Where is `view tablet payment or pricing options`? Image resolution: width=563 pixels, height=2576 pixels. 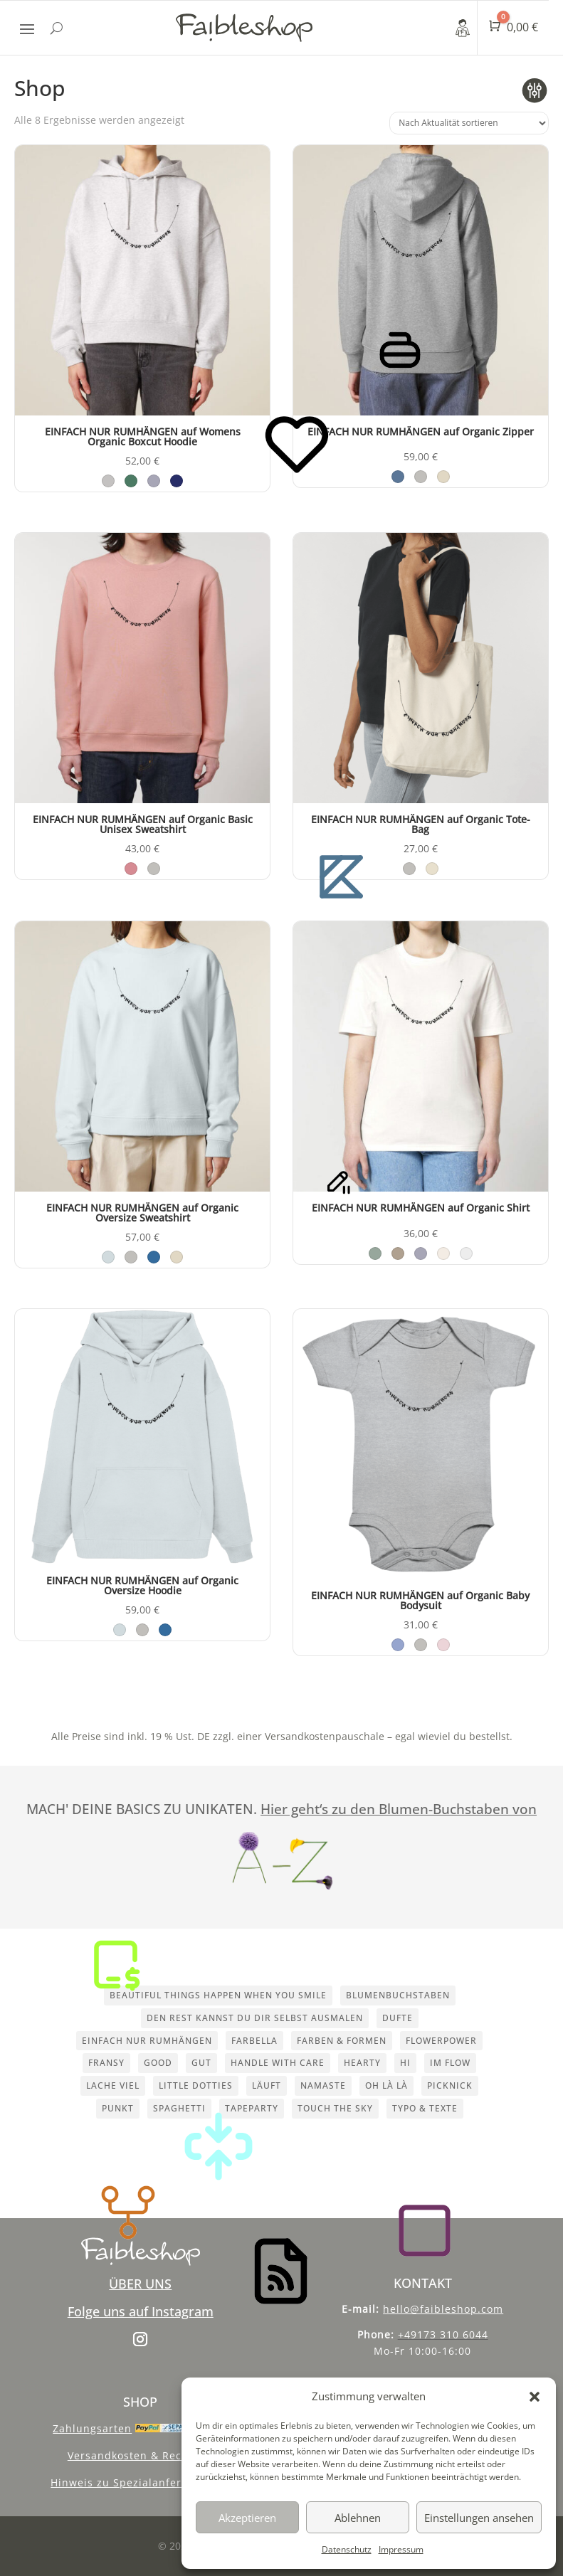
view tablet payment or pricing options is located at coordinates (115, 1964).